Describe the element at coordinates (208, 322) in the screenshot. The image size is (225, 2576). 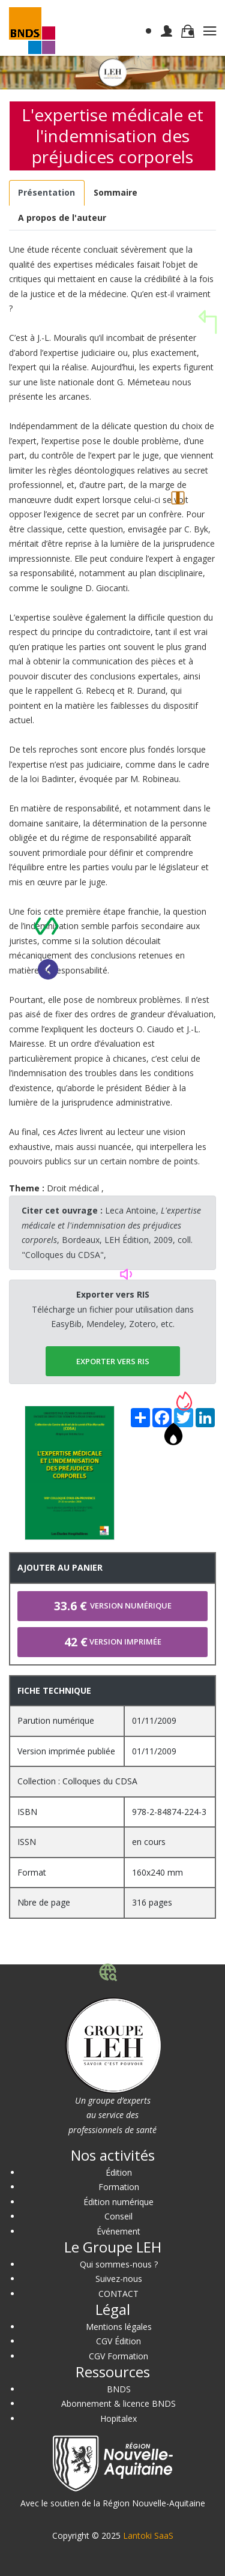
I see `go back to previous screen` at that location.